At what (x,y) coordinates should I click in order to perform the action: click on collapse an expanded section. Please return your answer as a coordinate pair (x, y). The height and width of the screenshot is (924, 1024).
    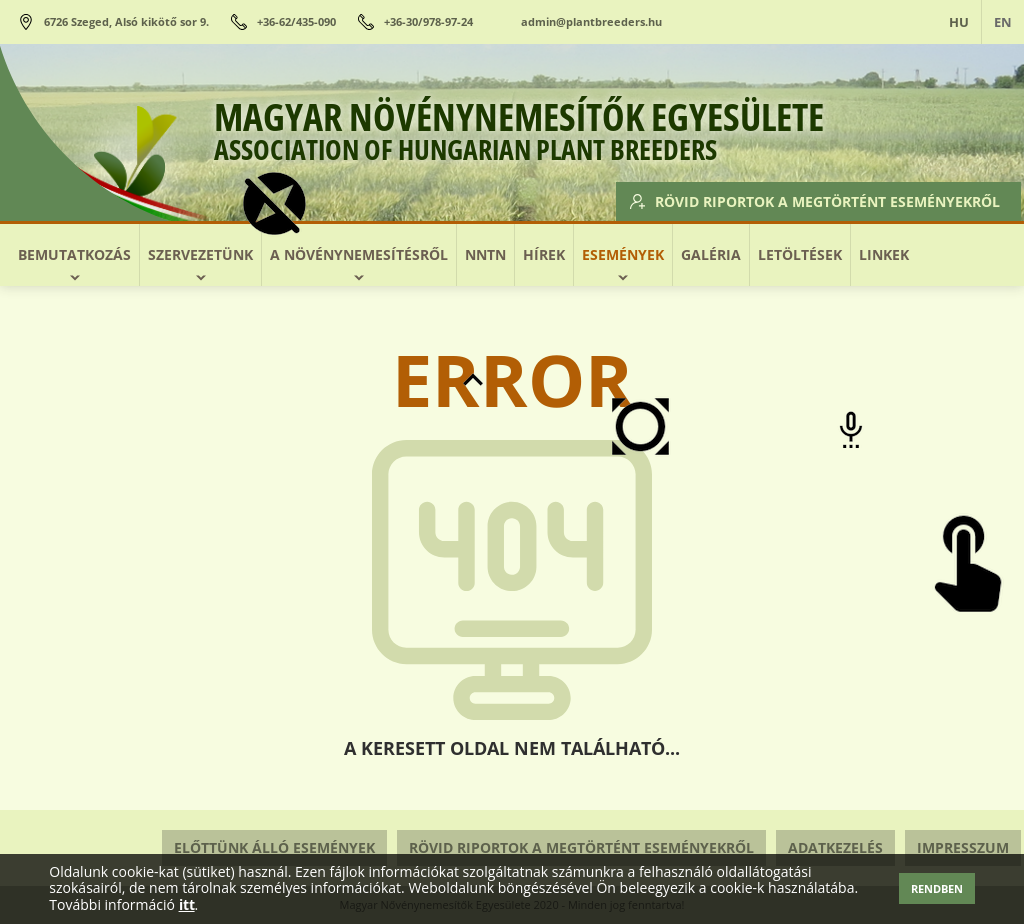
    Looking at the image, I should click on (473, 380).